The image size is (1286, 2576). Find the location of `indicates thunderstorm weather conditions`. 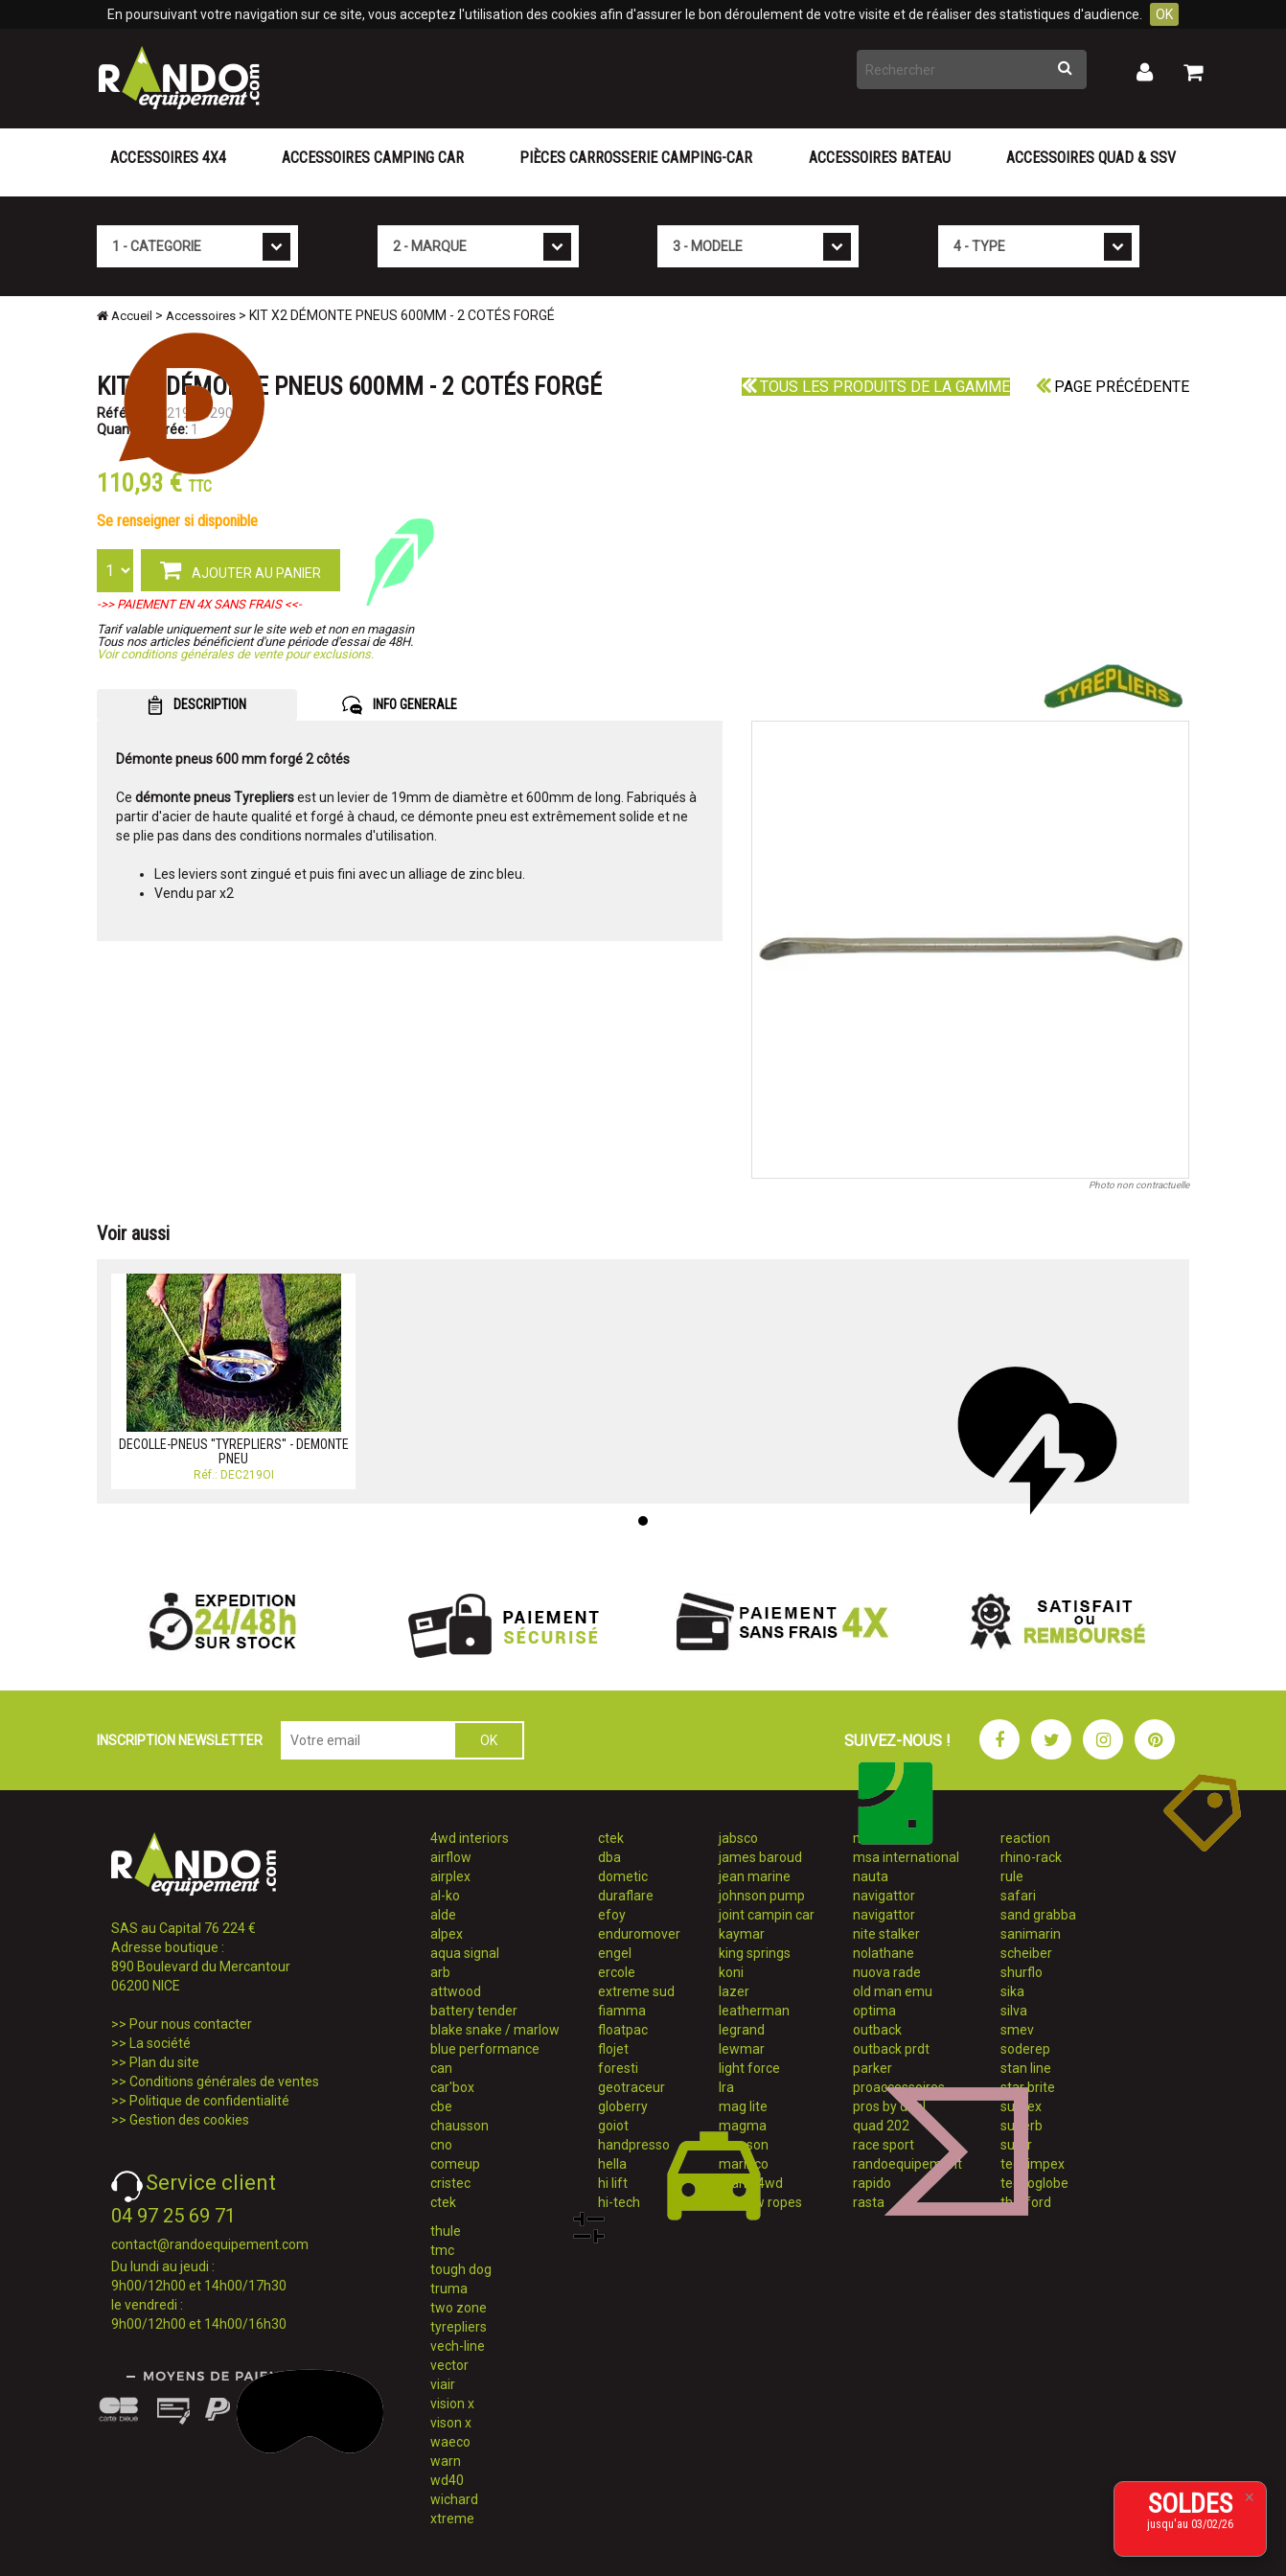

indicates thunderstorm weather conditions is located at coordinates (1037, 1438).